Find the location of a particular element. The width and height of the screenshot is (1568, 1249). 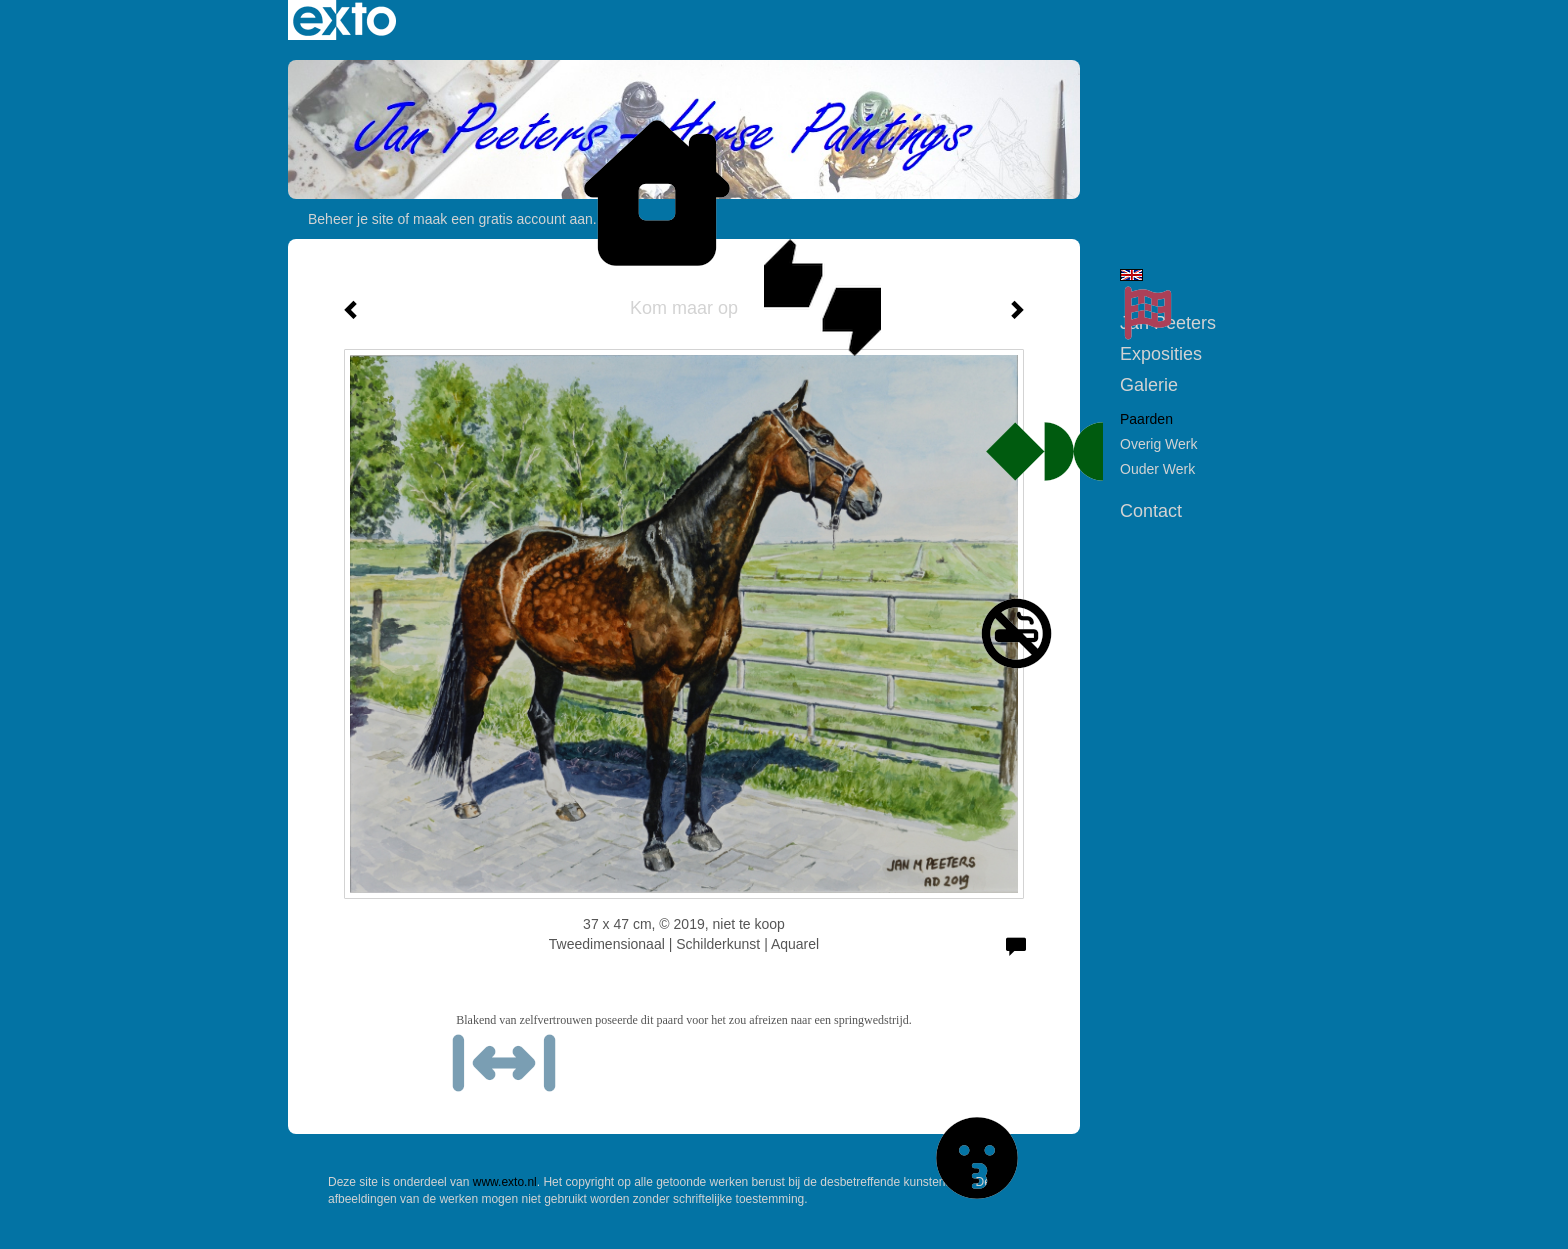

indicates a no smoking zone or area is located at coordinates (1016, 633).